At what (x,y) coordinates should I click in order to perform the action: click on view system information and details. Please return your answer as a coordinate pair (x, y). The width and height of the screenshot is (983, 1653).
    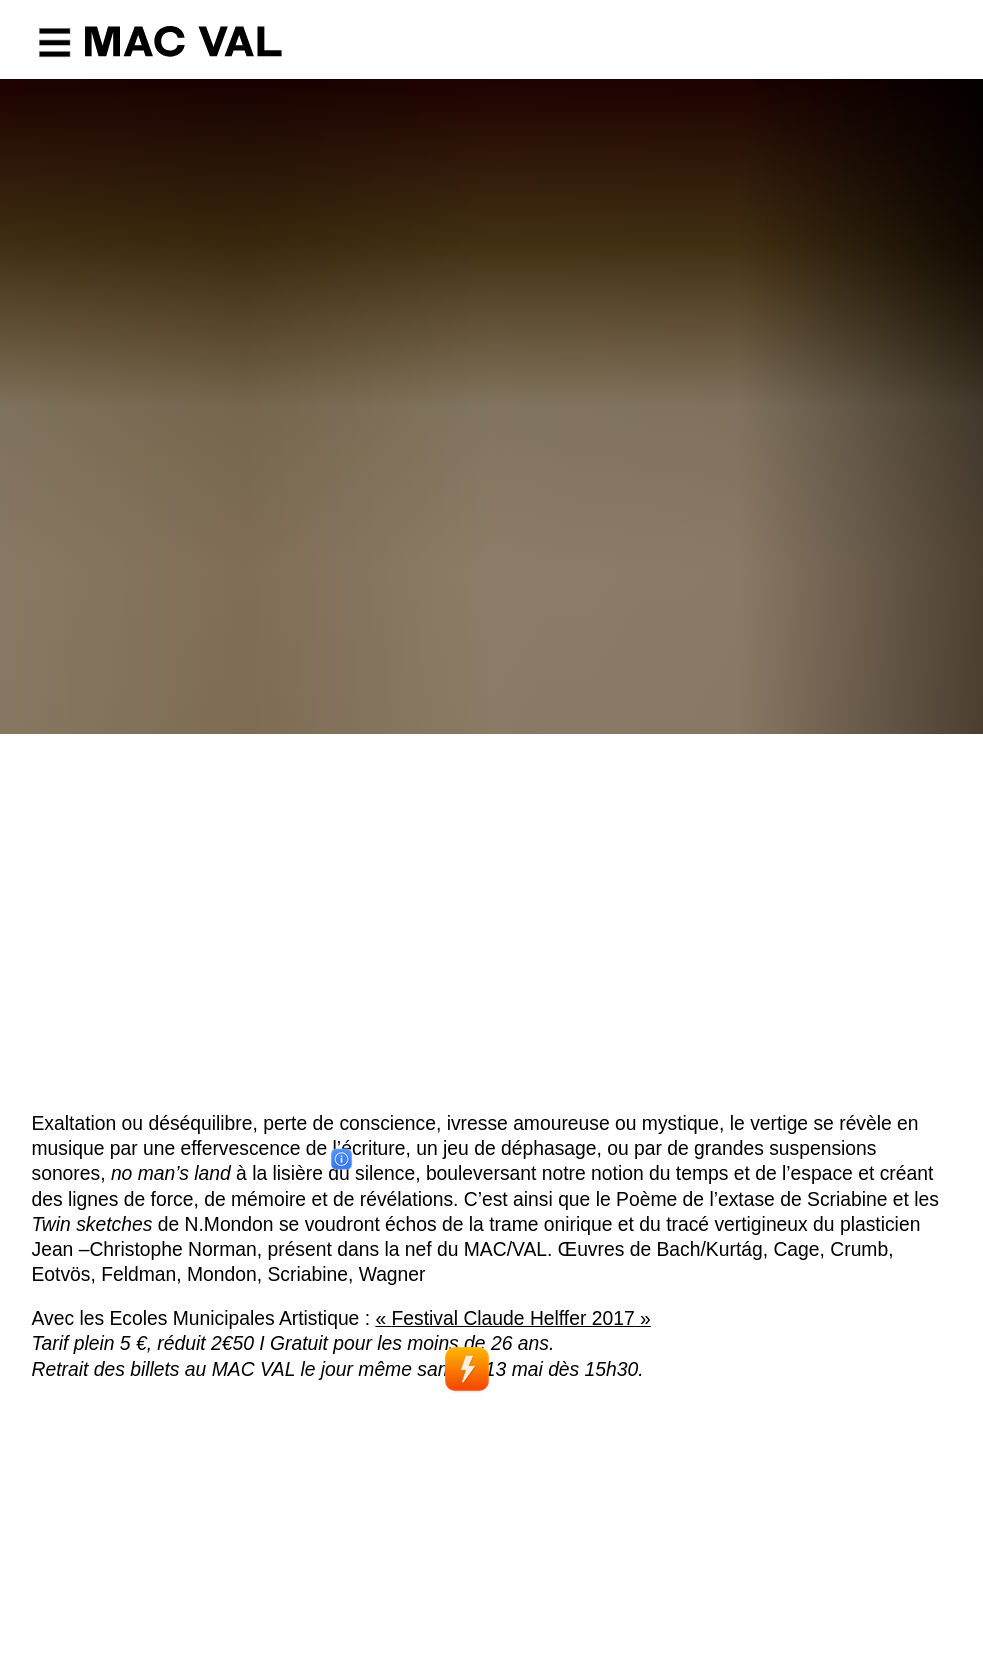
    Looking at the image, I should click on (341, 1159).